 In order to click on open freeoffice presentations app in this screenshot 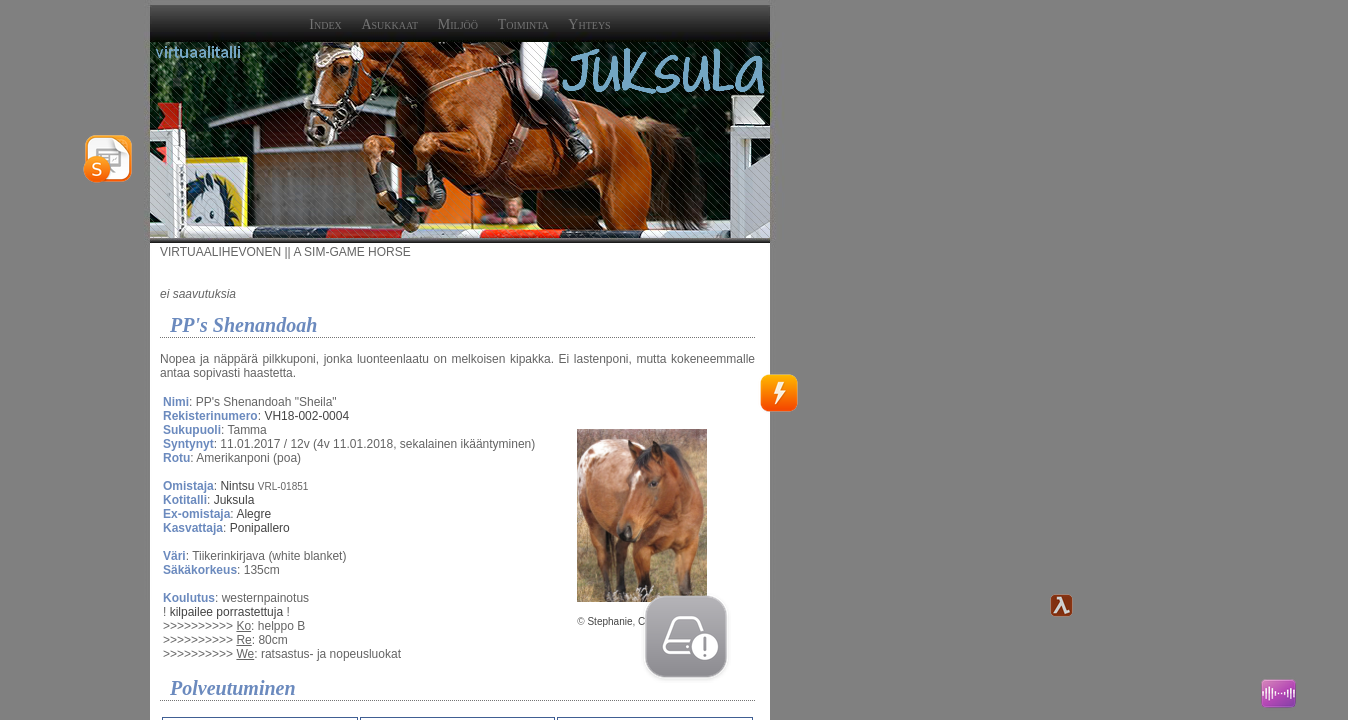, I will do `click(108, 158)`.